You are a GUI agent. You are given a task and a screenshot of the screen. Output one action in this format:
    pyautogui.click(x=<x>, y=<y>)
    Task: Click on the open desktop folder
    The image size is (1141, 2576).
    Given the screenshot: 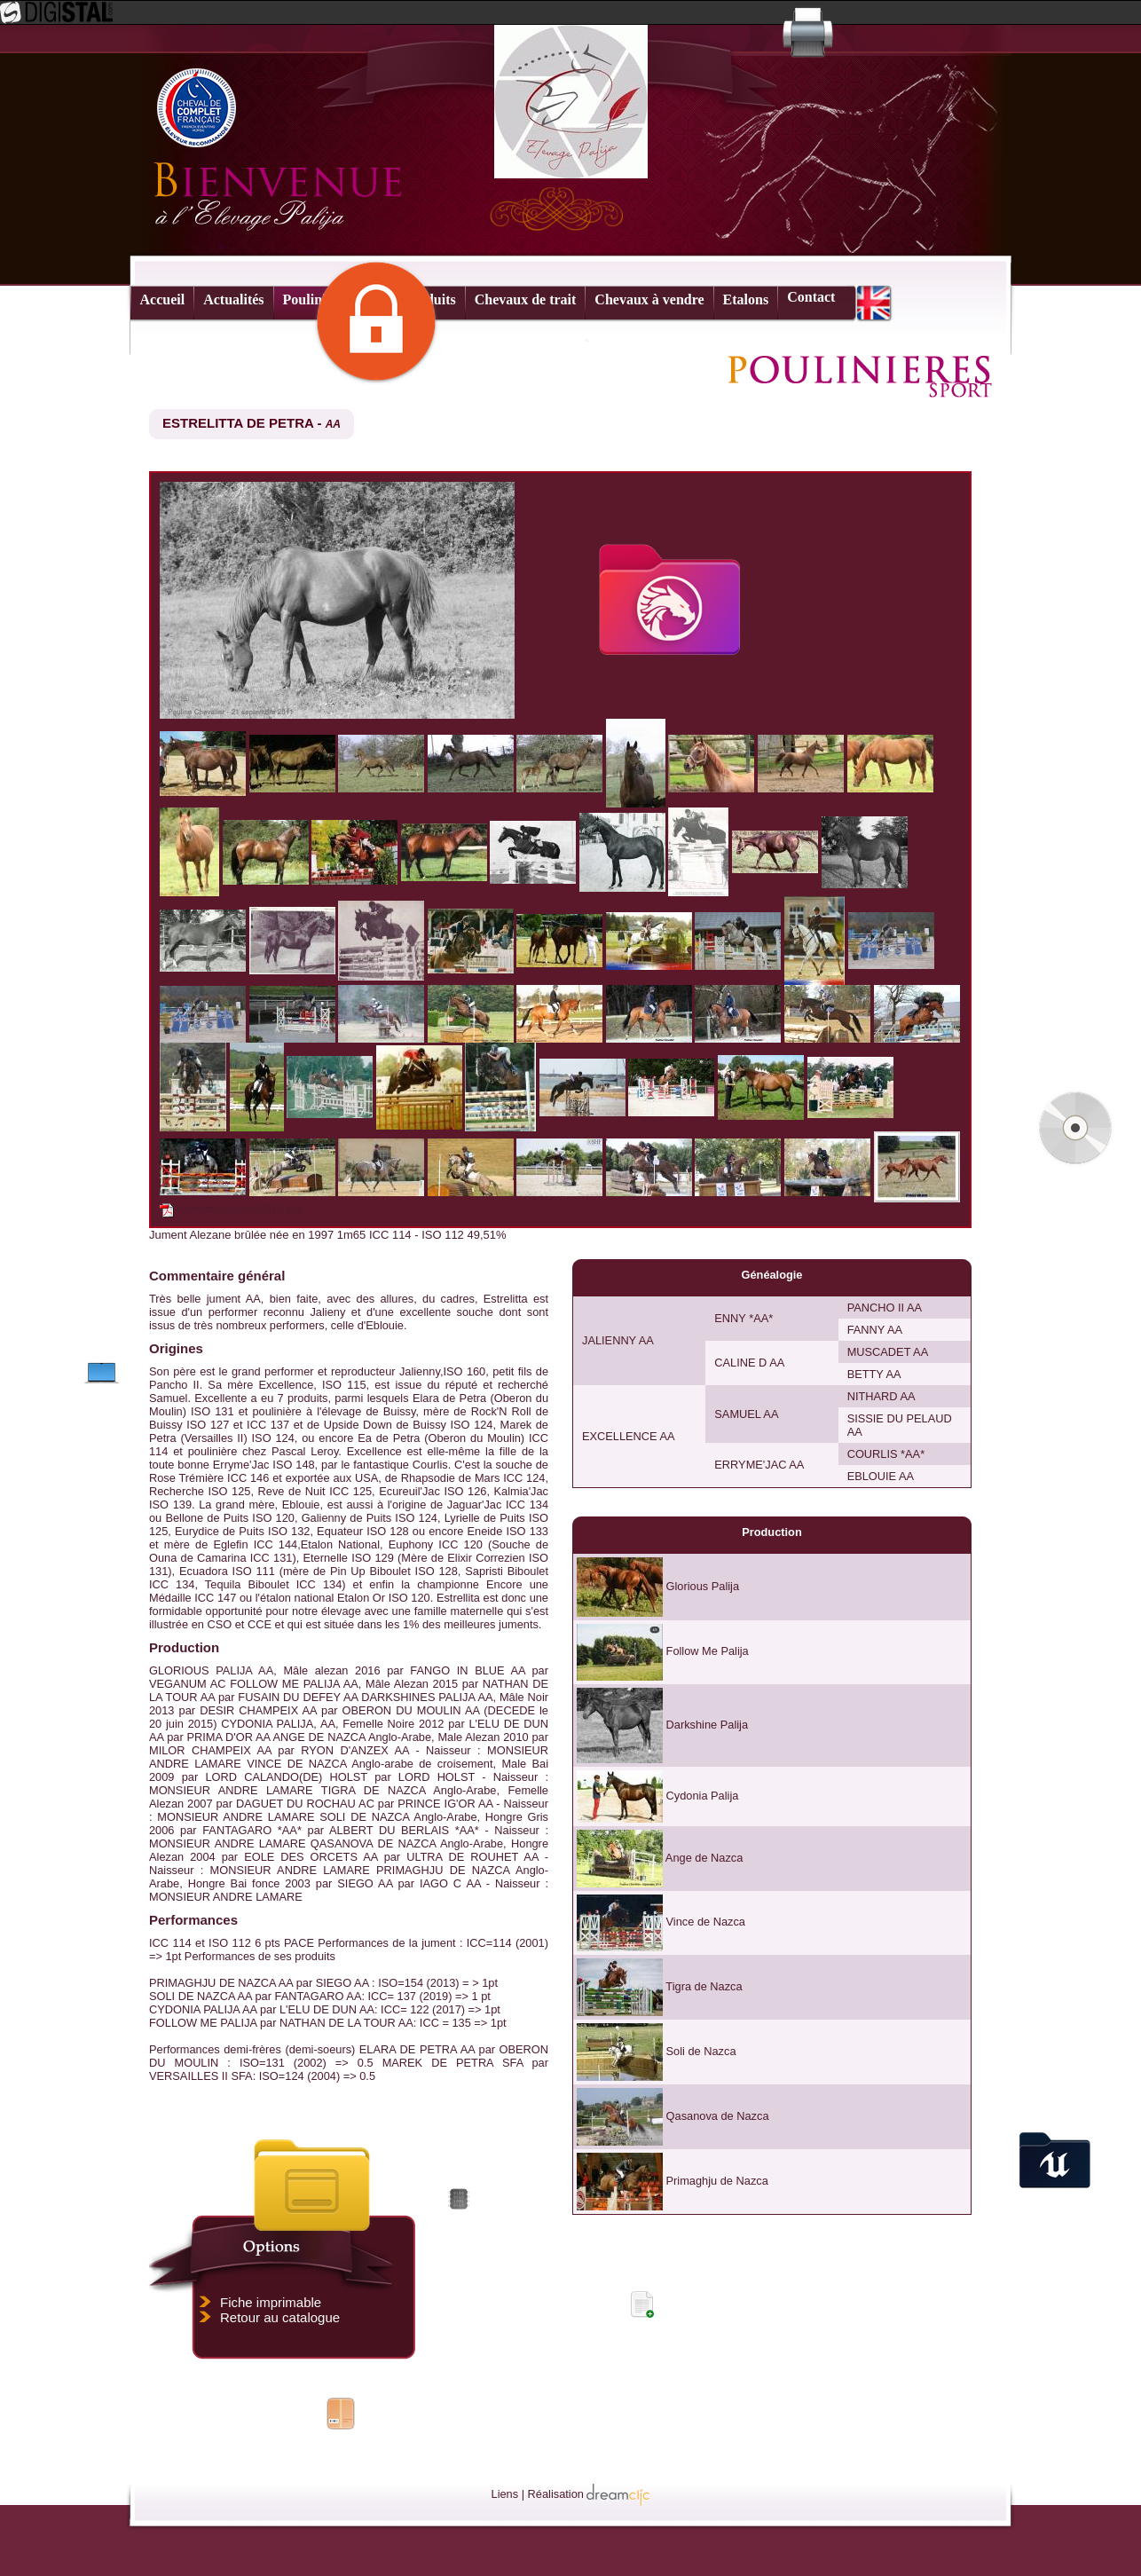 What is the action you would take?
    pyautogui.click(x=311, y=2185)
    